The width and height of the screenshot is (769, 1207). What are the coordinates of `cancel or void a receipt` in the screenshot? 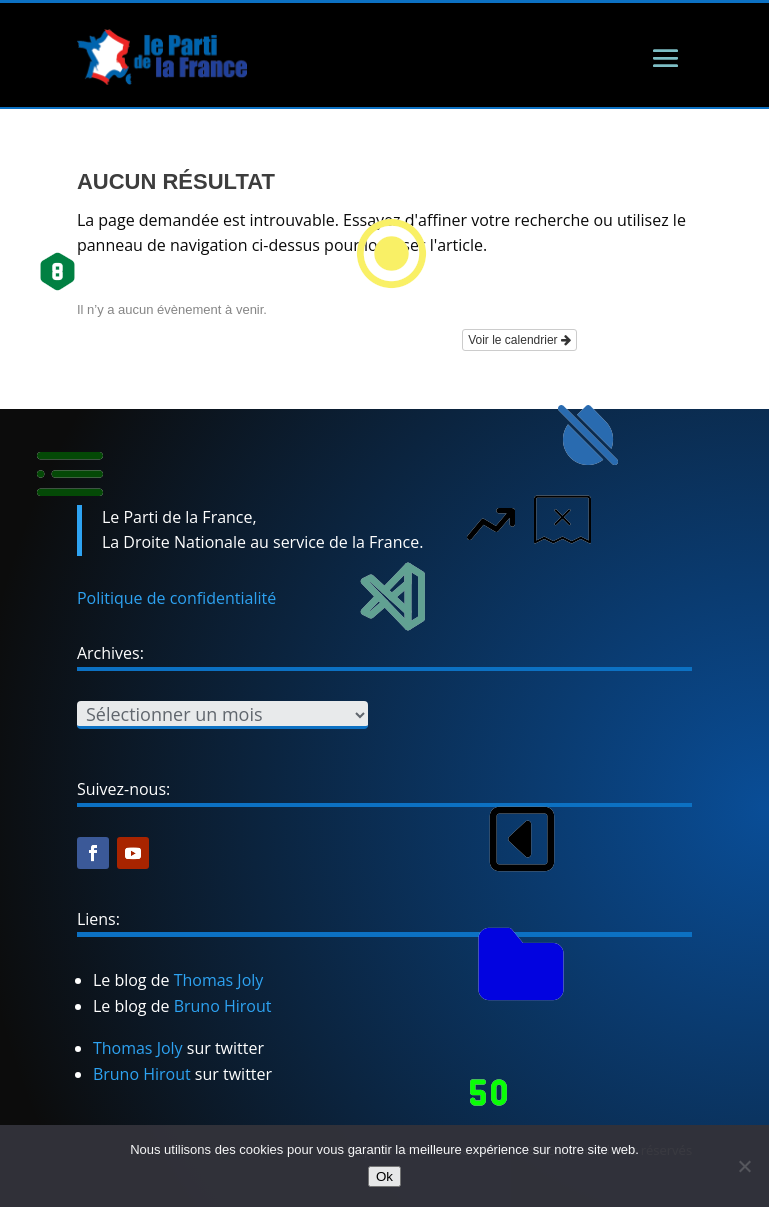 It's located at (562, 519).